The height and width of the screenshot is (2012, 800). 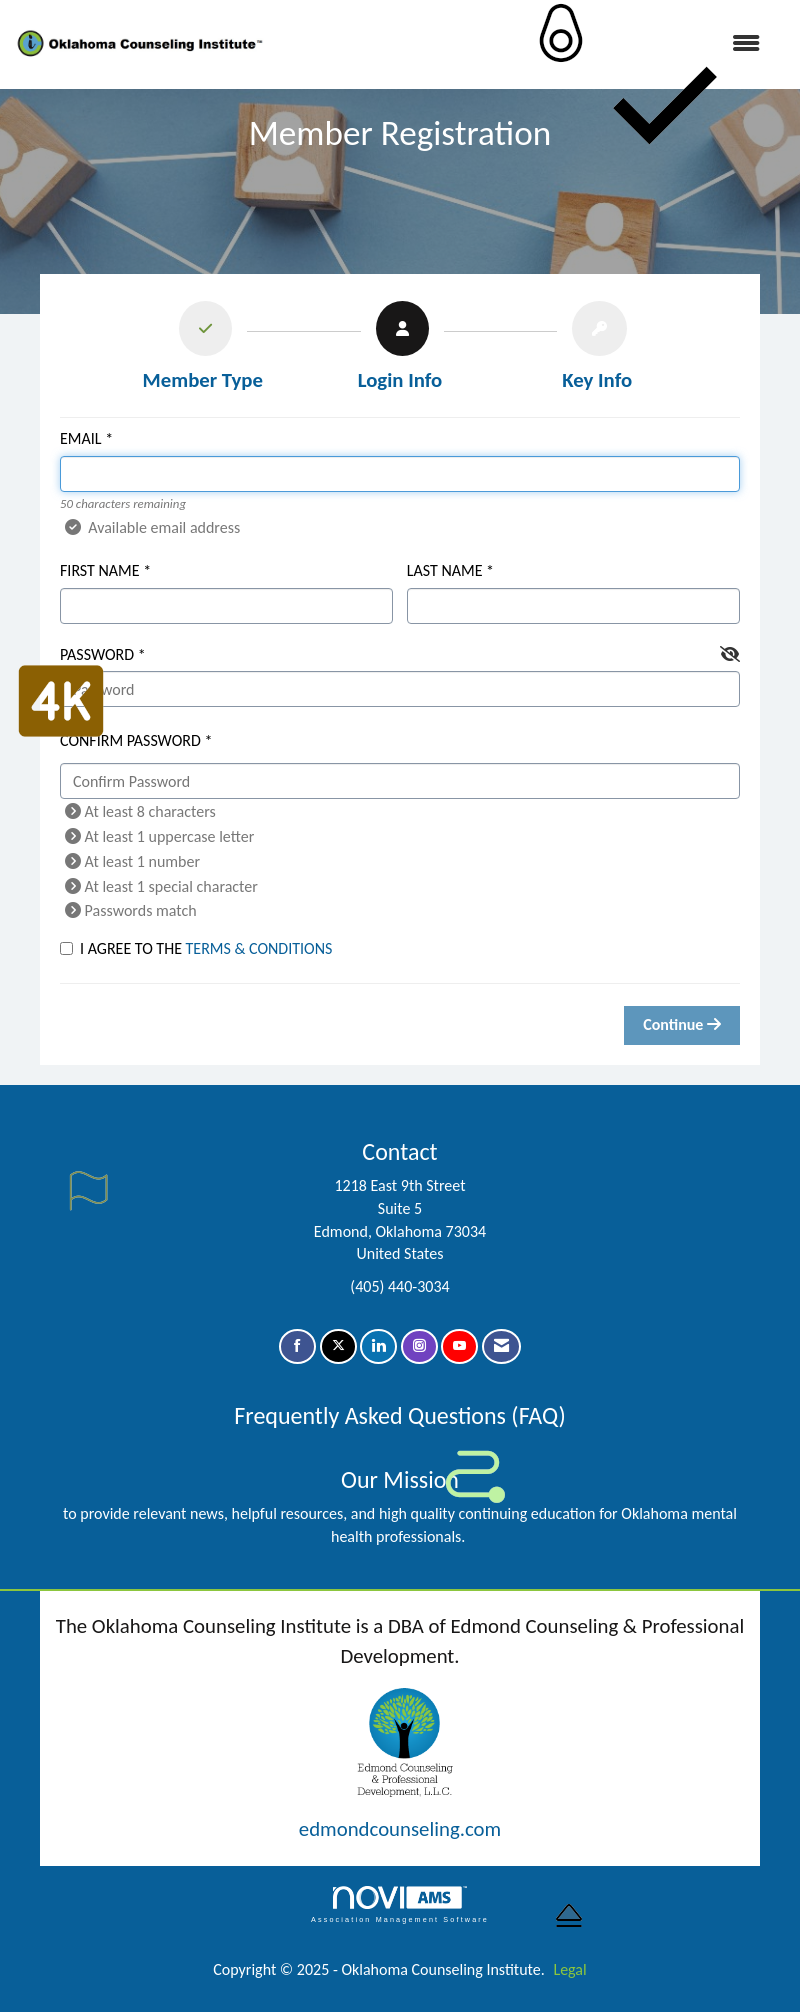 What do you see at coordinates (561, 33) in the screenshot?
I see `indicates healthy or vegetarian food options` at bounding box center [561, 33].